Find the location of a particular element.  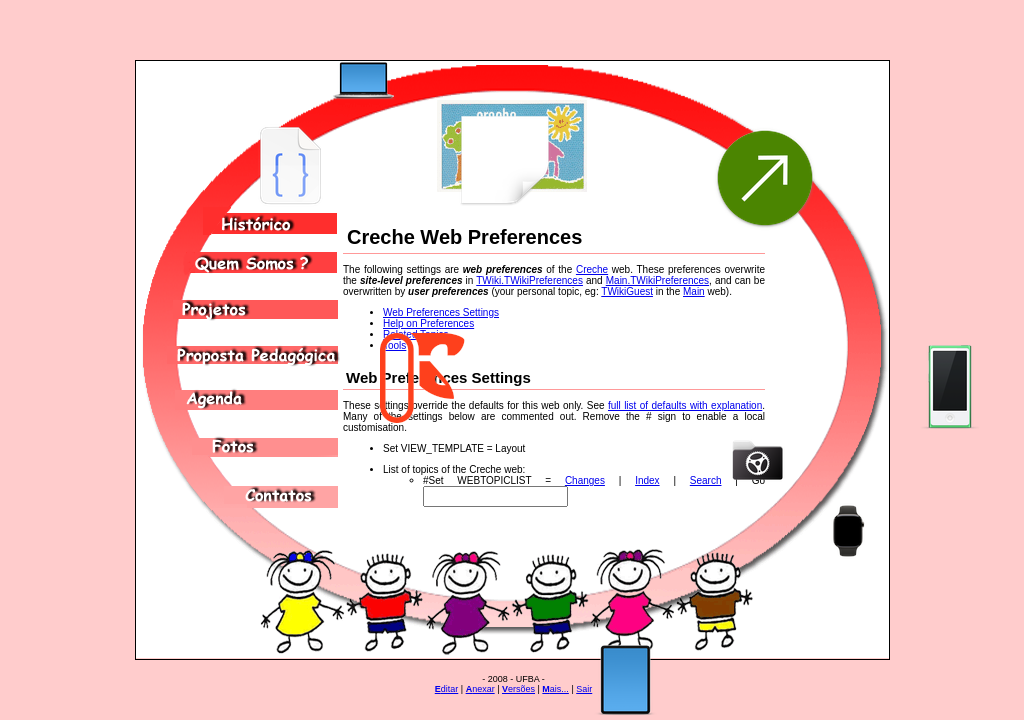

access system utilities and tools is located at coordinates (425, 378).